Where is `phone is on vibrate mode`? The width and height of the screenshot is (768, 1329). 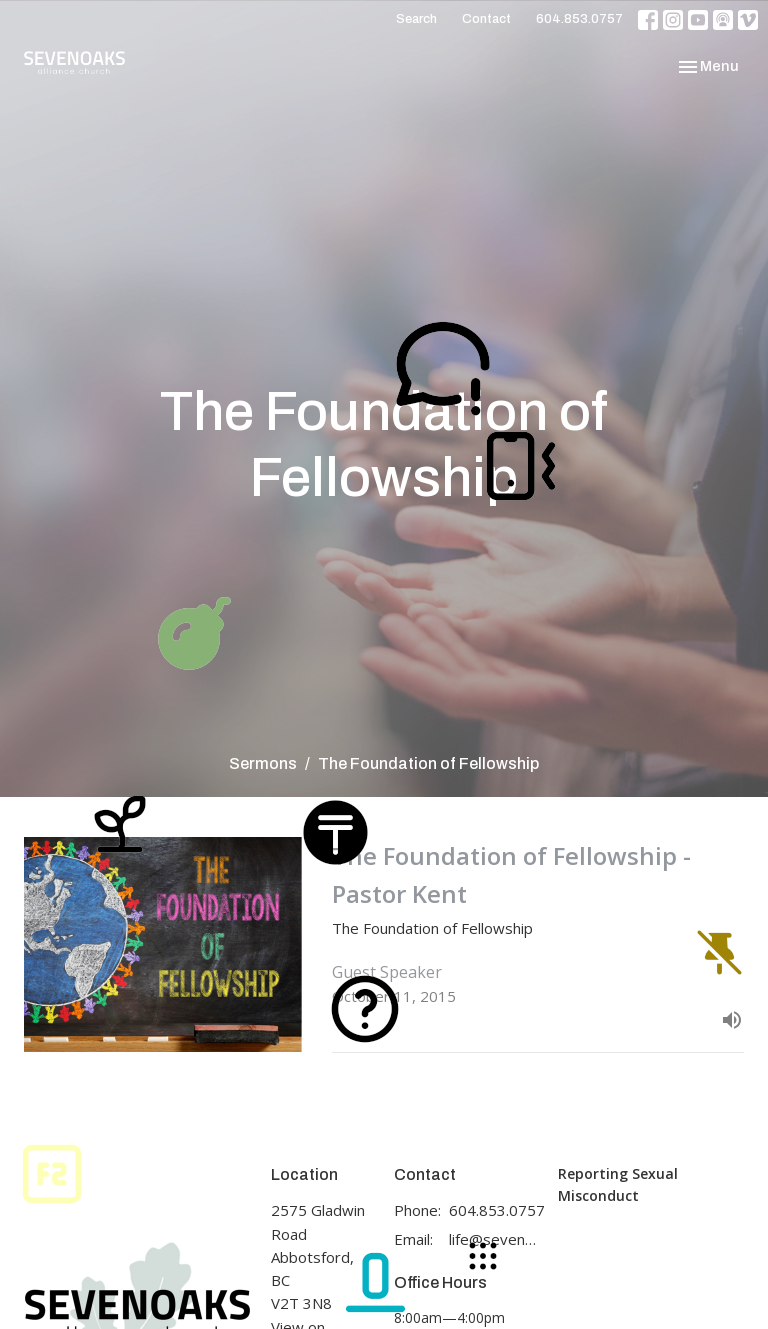 phone is on vibrate mode is located at coordinates (521, 466).